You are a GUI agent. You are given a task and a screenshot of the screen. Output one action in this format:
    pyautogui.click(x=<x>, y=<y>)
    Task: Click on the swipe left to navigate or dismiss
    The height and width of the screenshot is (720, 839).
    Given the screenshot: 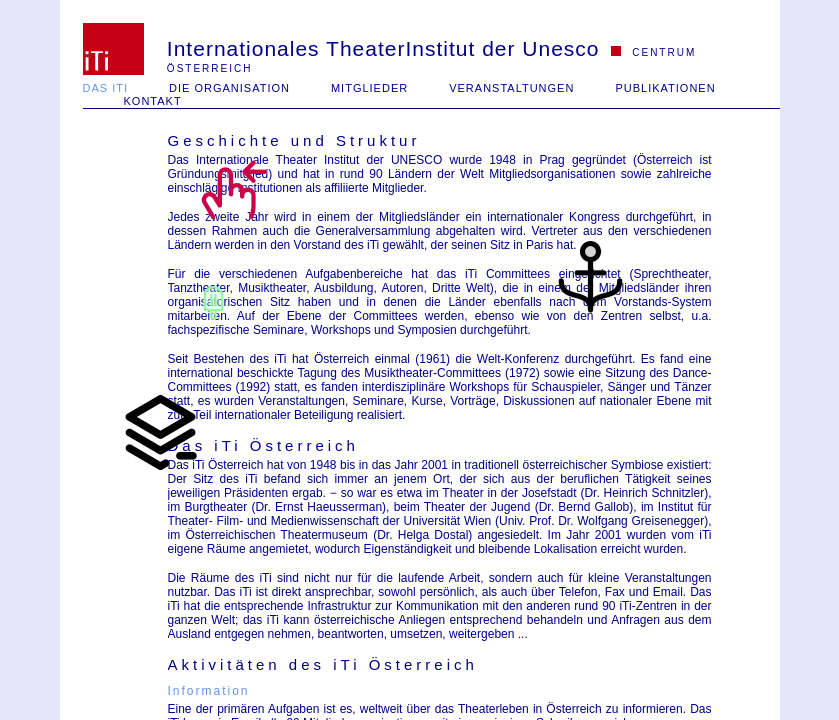 What is the action you would take?
    pyautogui.click(x=231, y=192)
    